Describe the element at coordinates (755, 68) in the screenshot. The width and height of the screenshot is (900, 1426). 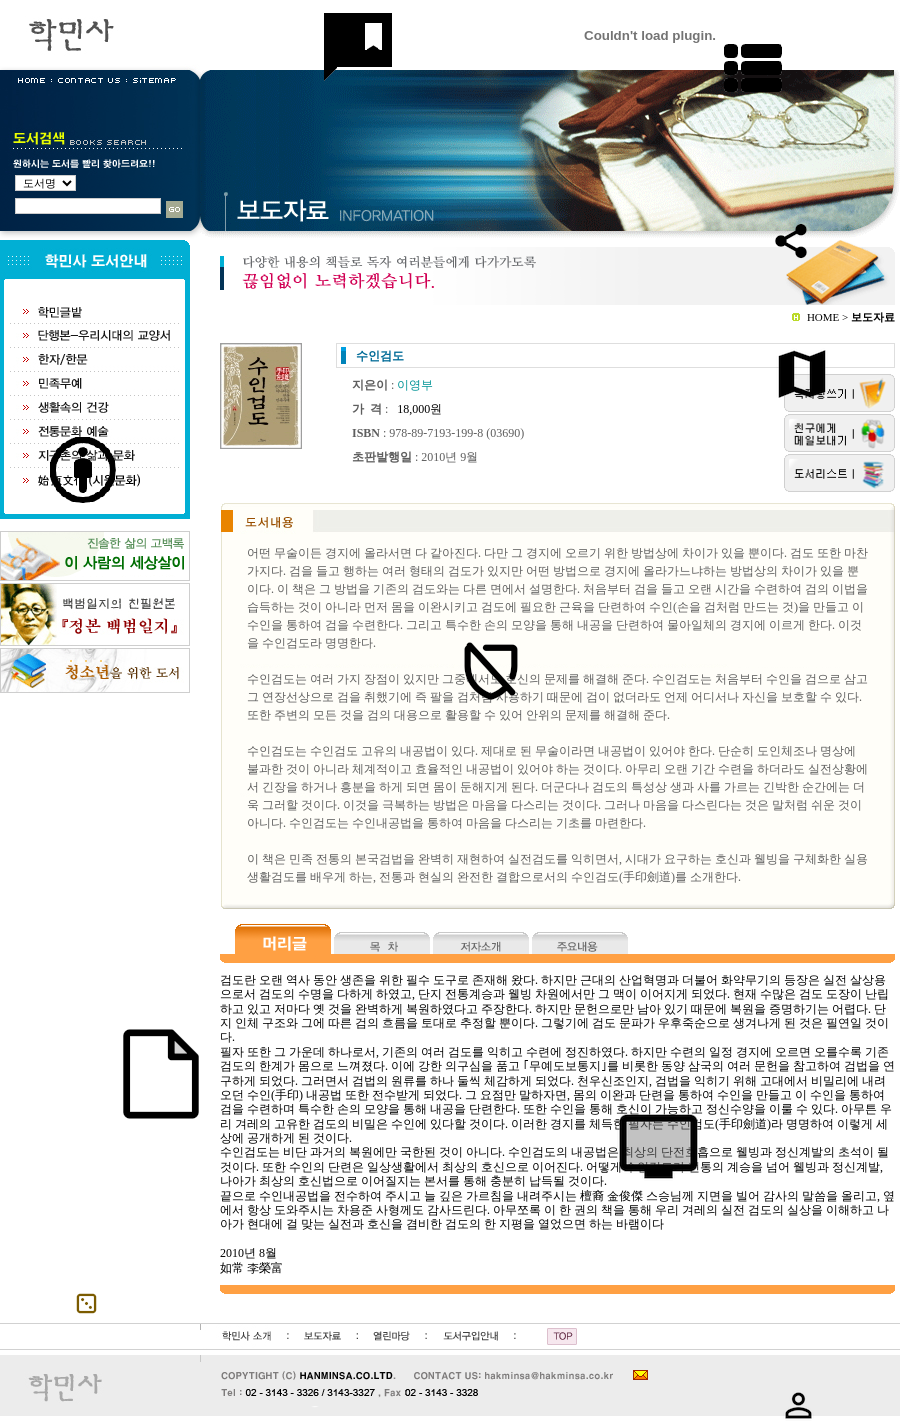
I see `switch to list view` at that location.